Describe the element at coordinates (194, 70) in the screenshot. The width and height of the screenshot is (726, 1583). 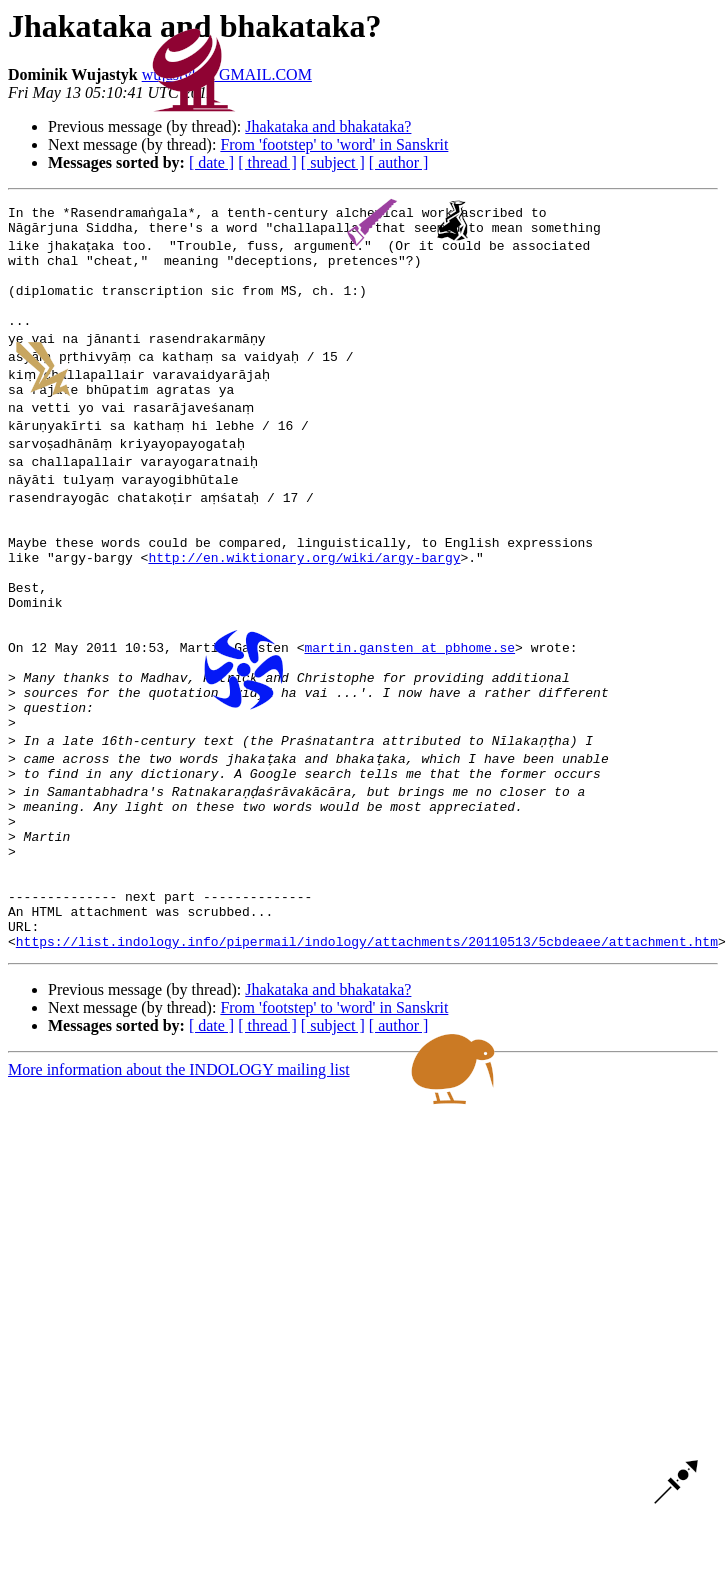
I see `satellite dish or radar antenna icon` at that location.